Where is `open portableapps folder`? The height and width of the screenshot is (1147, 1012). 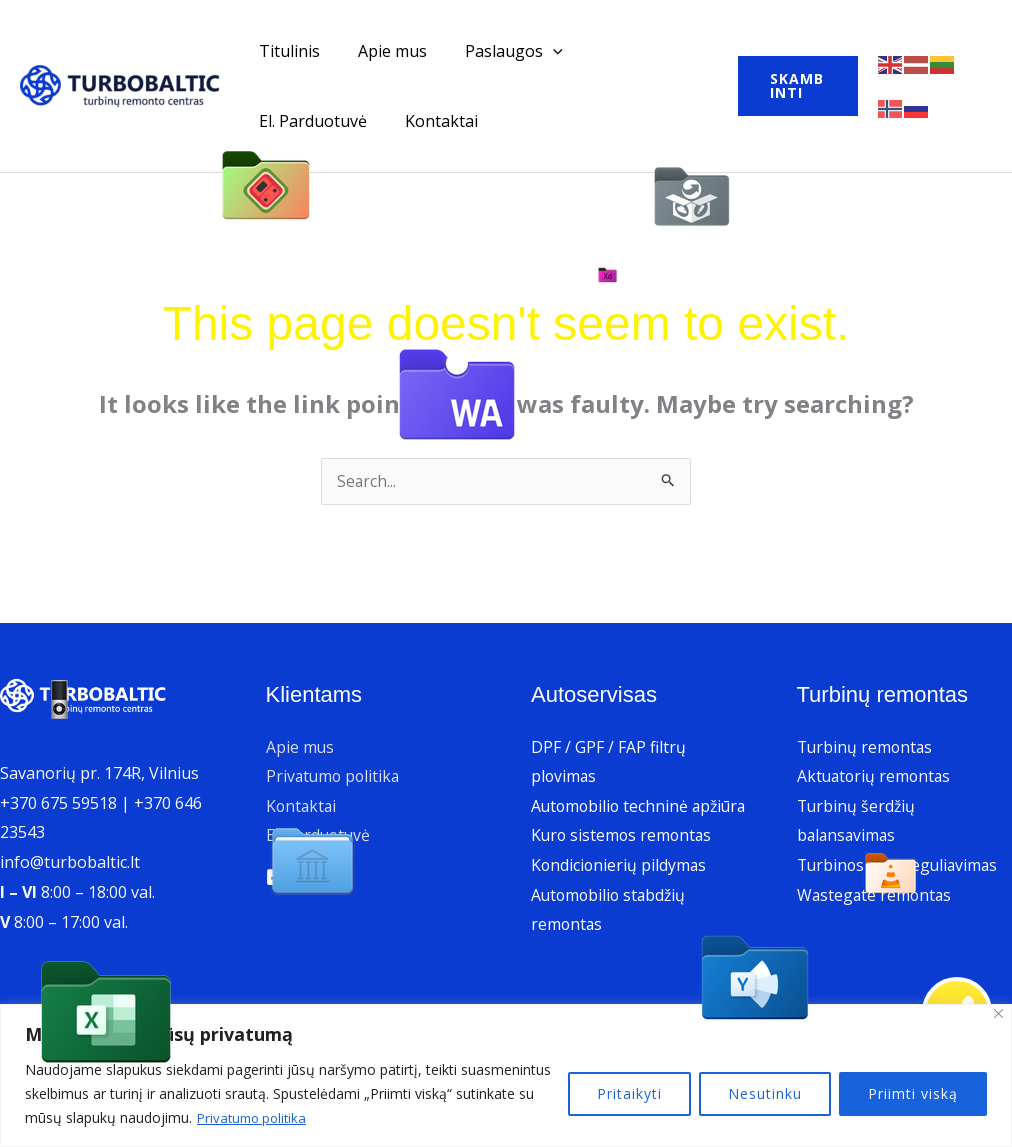
open portableapps folder is located at coordinates (691, 198).